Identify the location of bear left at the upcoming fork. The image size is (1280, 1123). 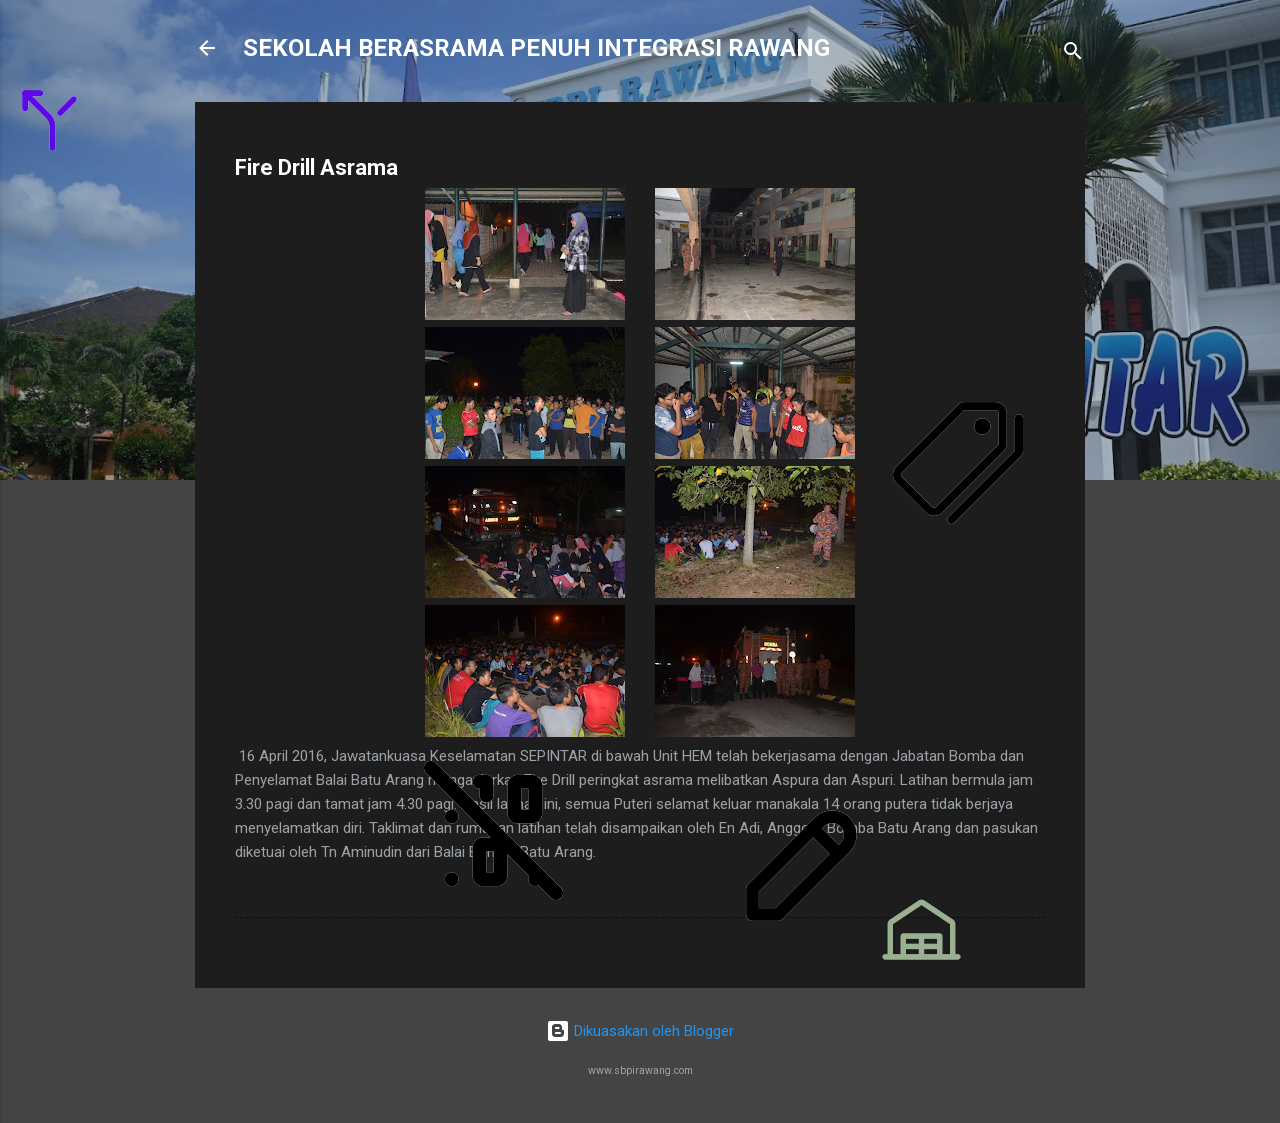
(49, 120).